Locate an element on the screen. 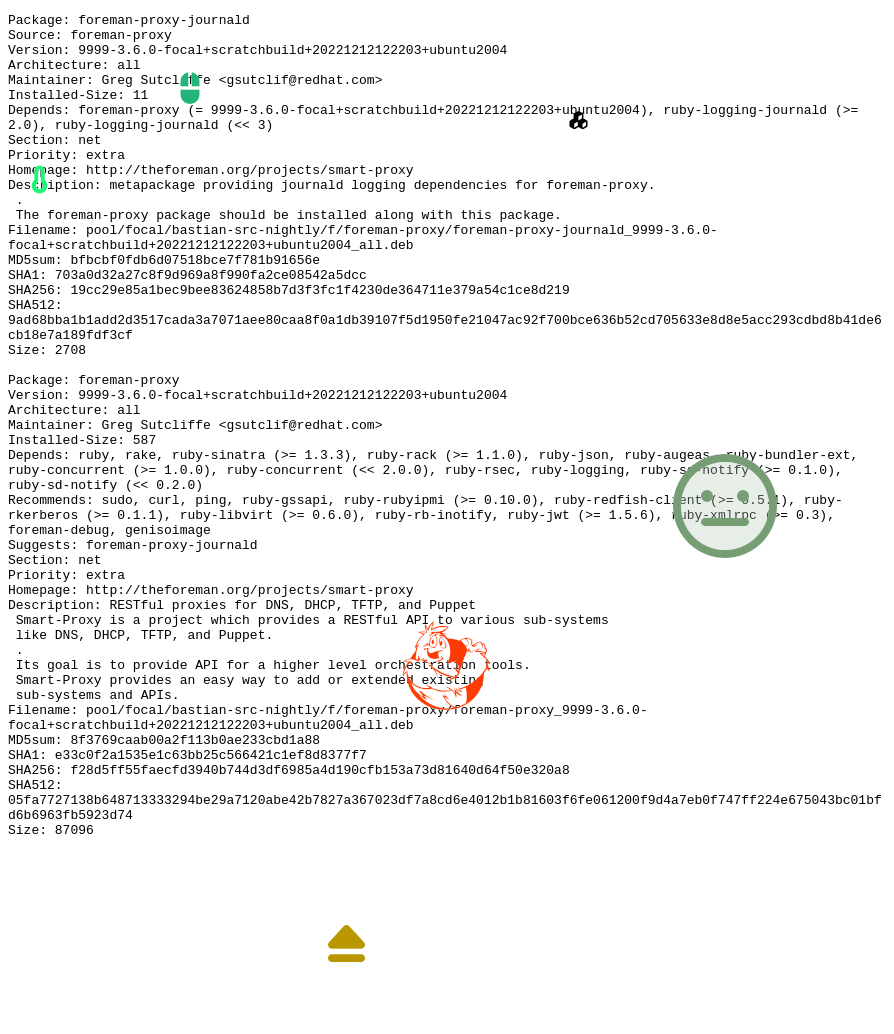  view 3D objects or models is located at coordinates (578, 120).